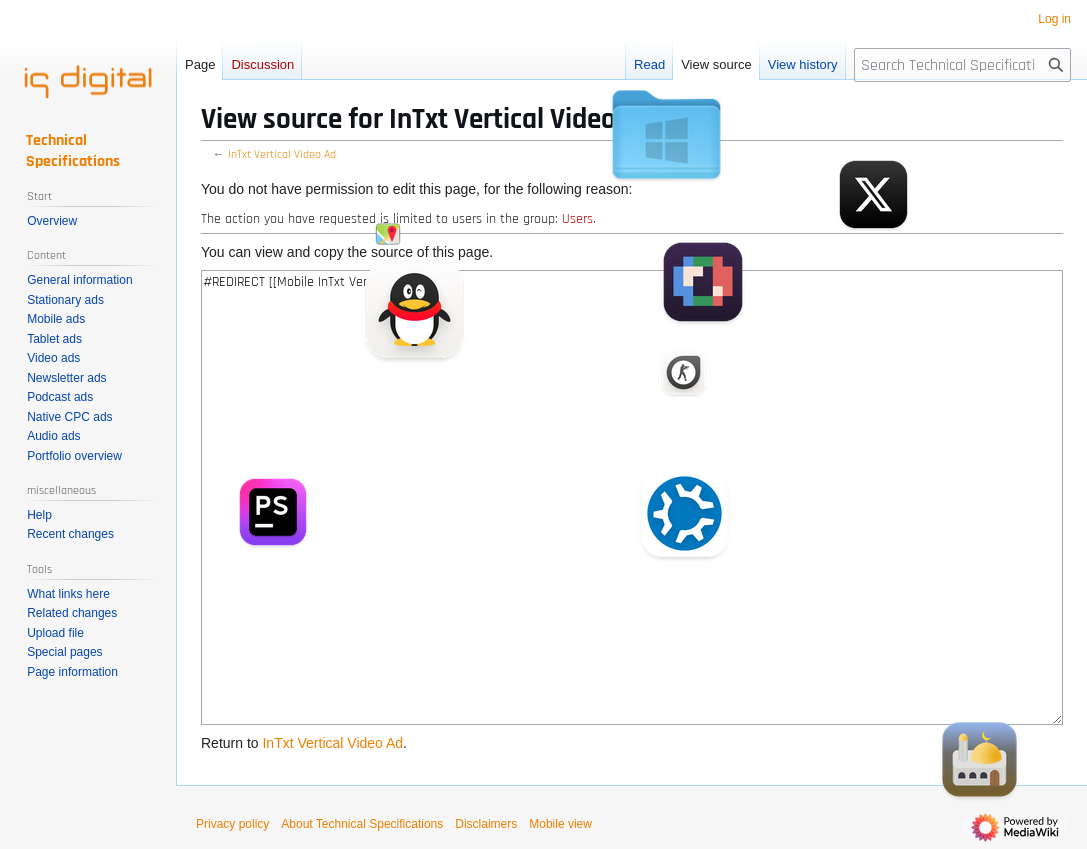 This screenshot has width=1087, height=849. Describe the element at coordinates (703, 282) in the screenshot. I see `open pixelorama pixel art editor` at that location.